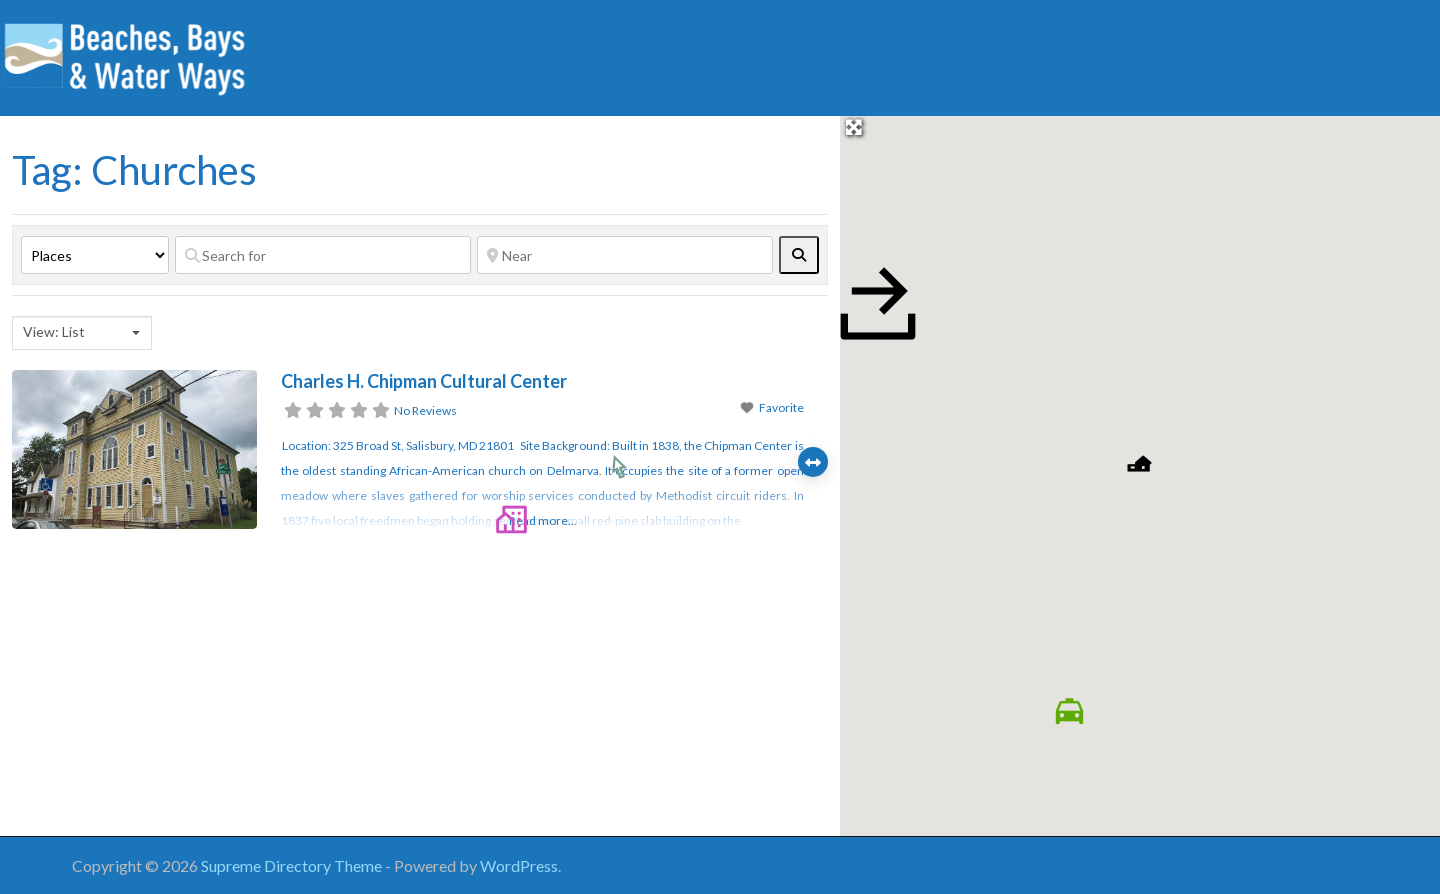 The height and width of the screenshot is (894, 1440). I want to click on cursor pointer indicating selection mode, so click(618, 467).